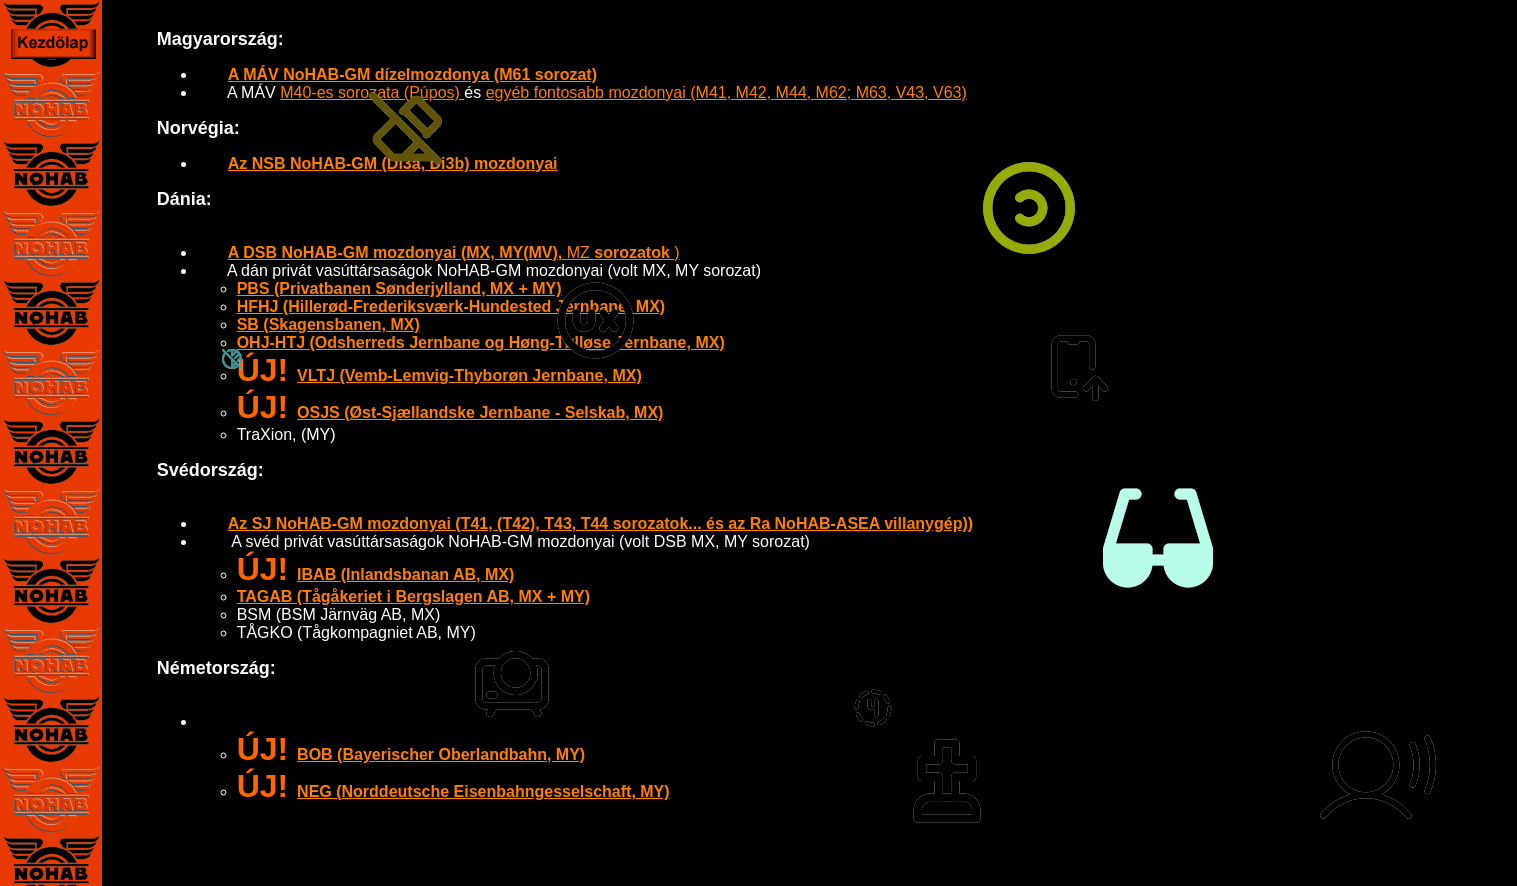 This screenshot has width=1517, height=886. What do you see at coordinates (1029, 208) in the screenshot?
I see `indicates copyleft licensing for content or software` at bounding box center [1029, 208].